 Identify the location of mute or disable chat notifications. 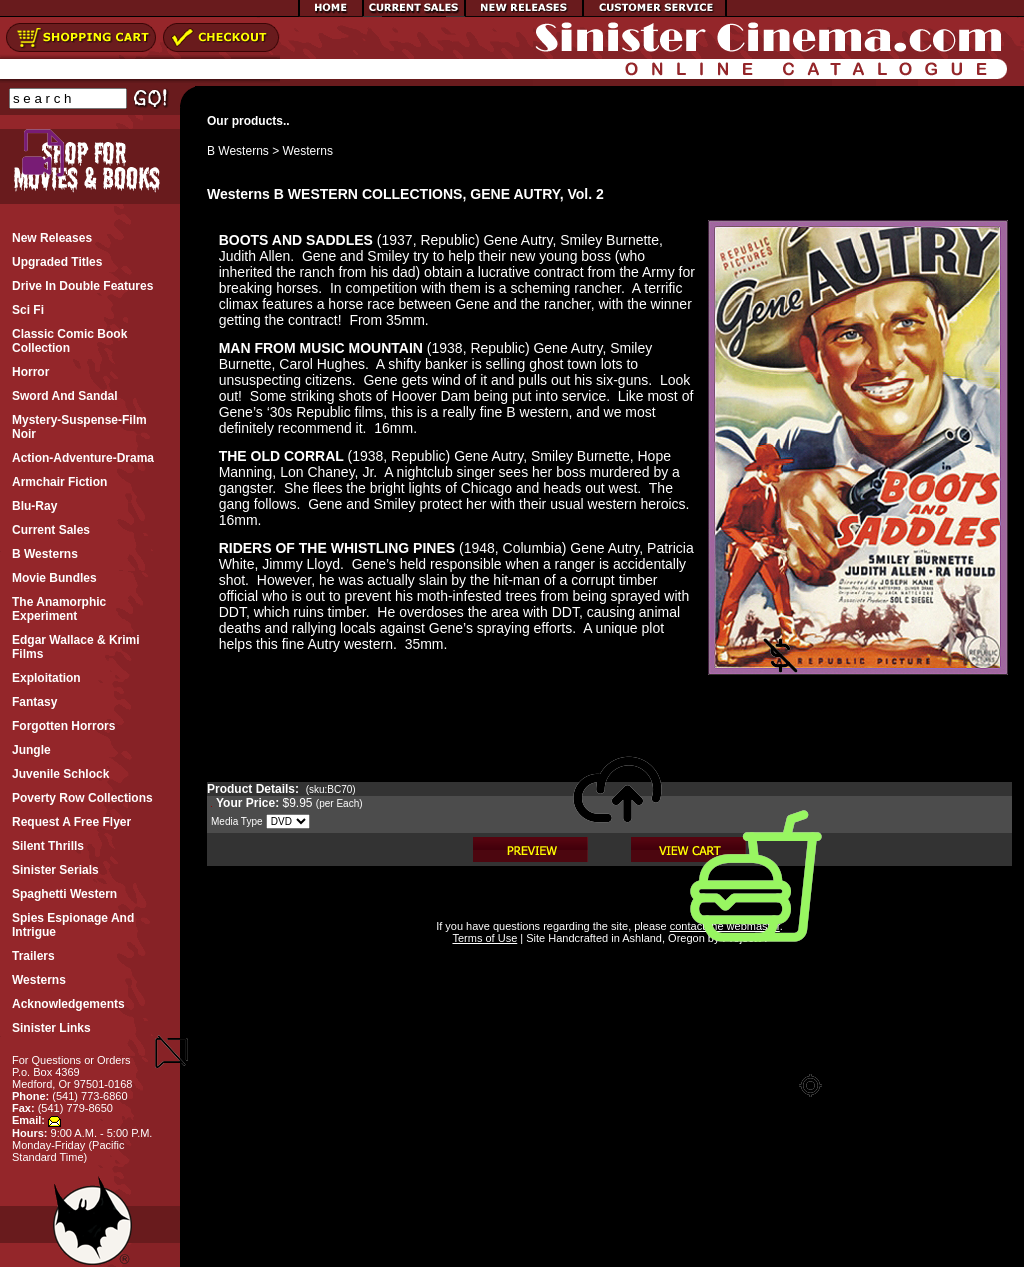
(171, 1050).